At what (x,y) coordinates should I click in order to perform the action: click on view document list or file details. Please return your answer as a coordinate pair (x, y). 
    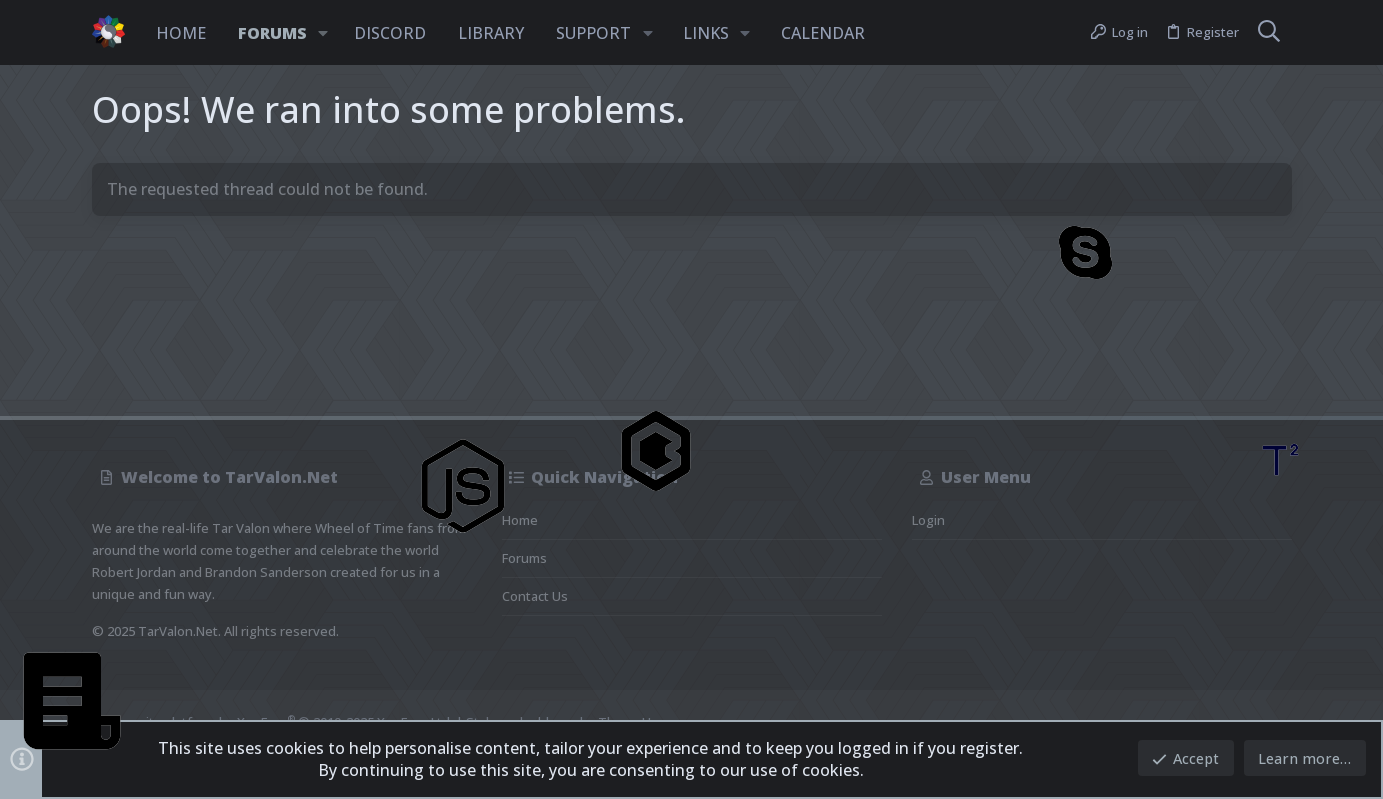
    Looking at the image, I should click on (72, 701).